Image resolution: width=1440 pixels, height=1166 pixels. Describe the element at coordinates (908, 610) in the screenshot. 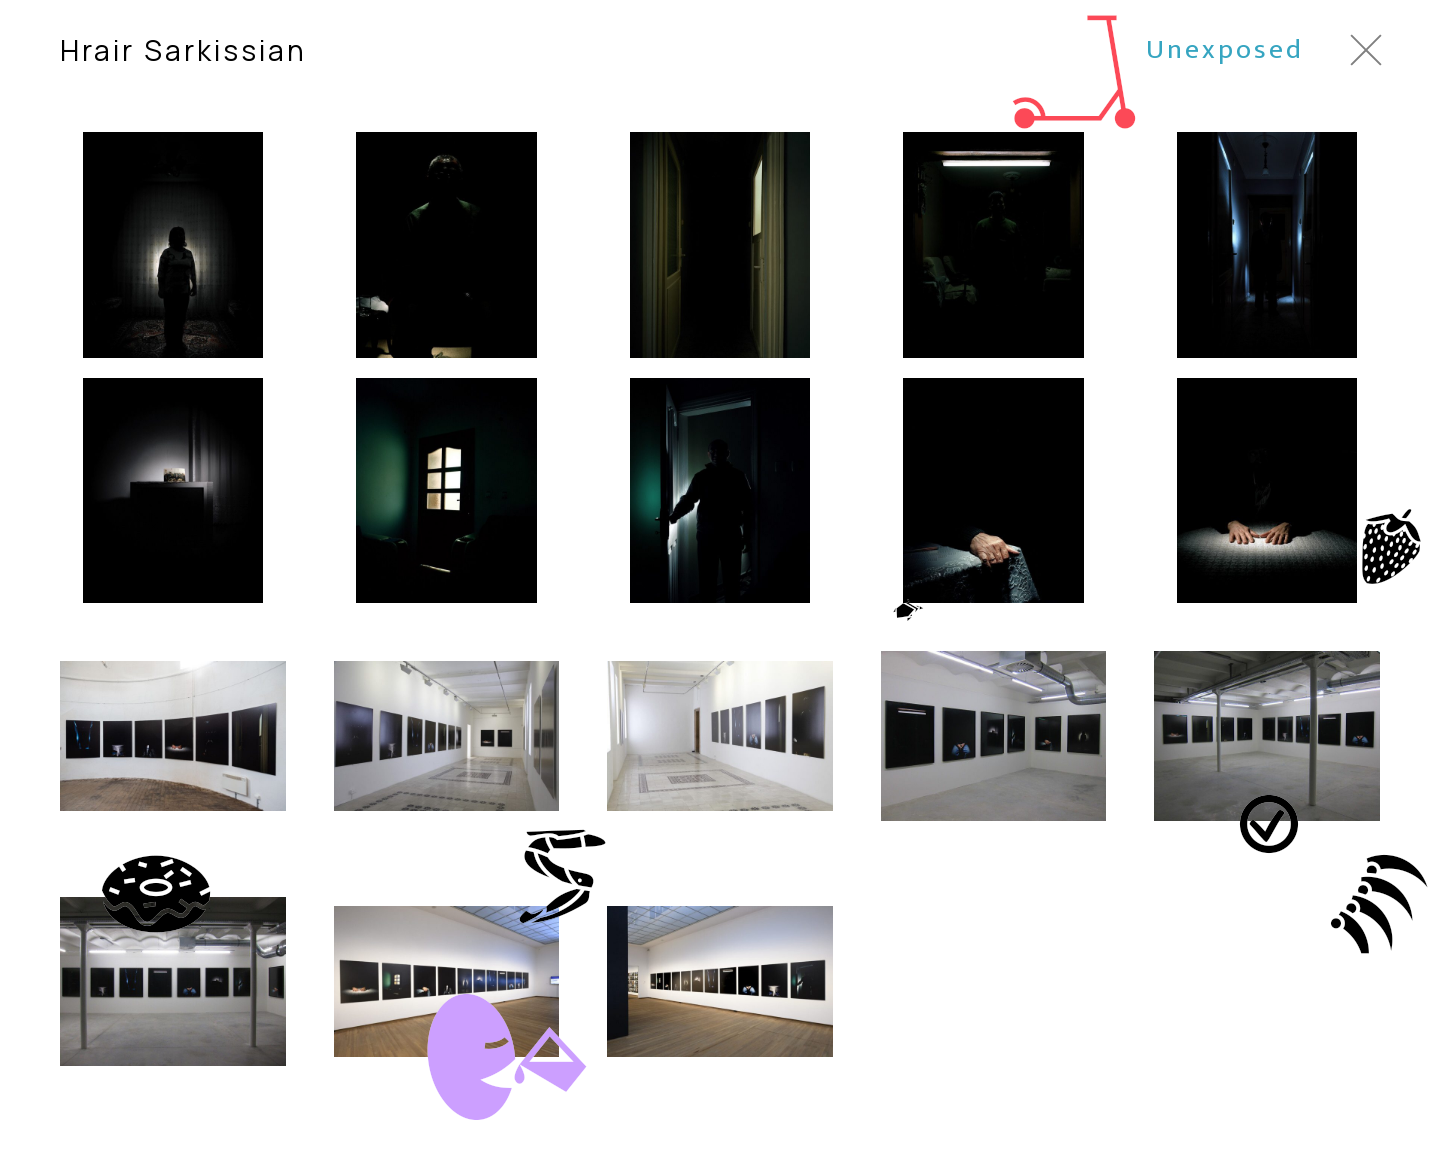

I see `access origami or paper craft tutorials` at that location.